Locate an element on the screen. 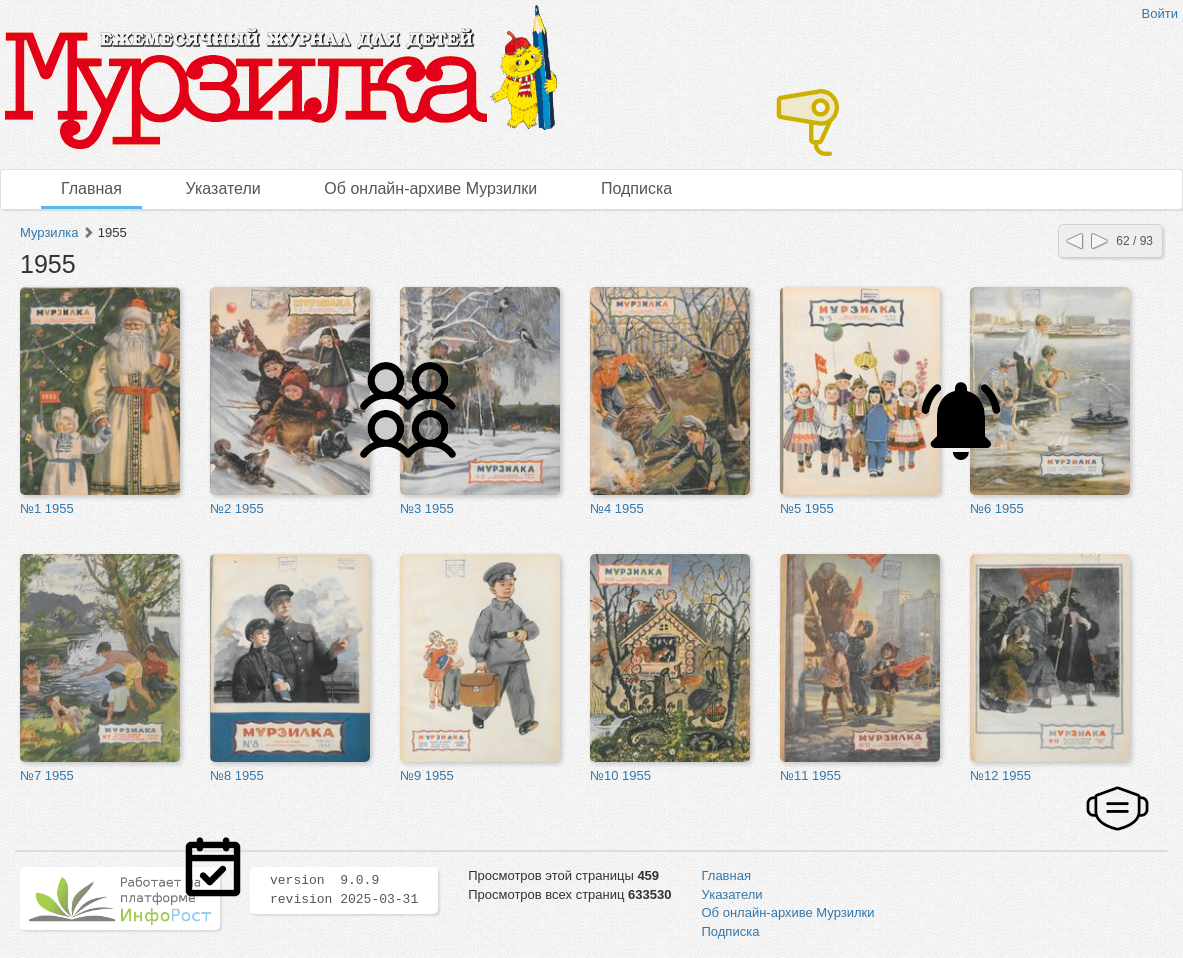 This screenshot has height=958, width=1183. view all team members is located at coordinates (408, 410).